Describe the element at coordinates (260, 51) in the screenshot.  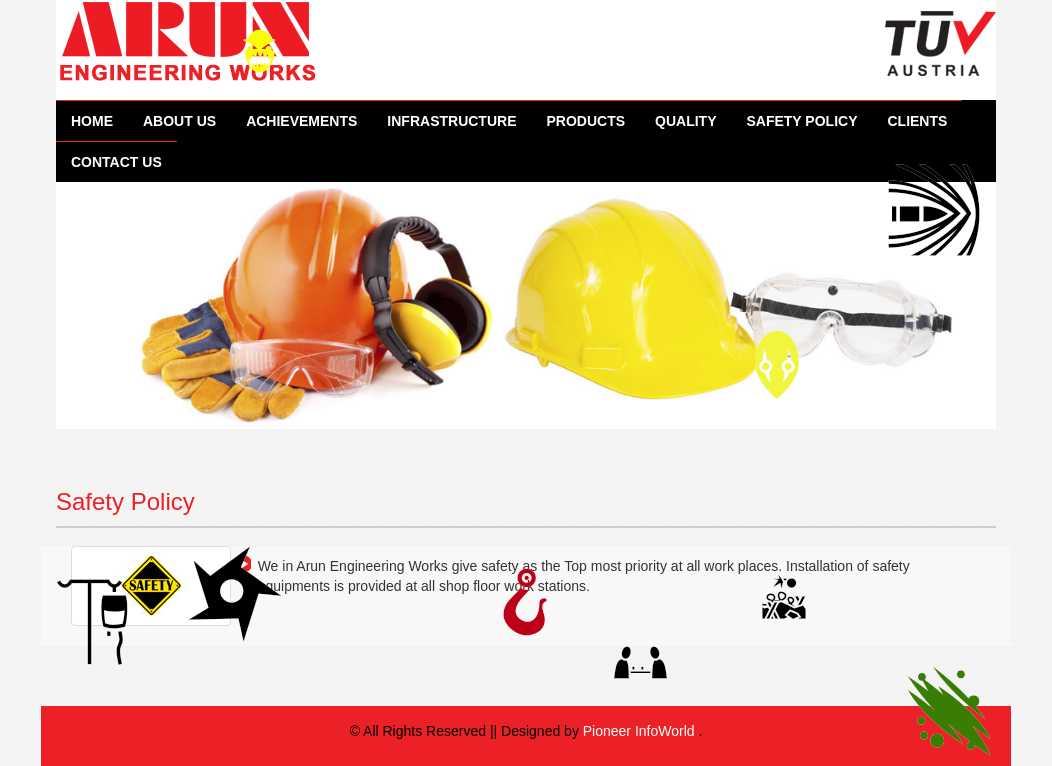
I see `select lizardman character or race` at that location.